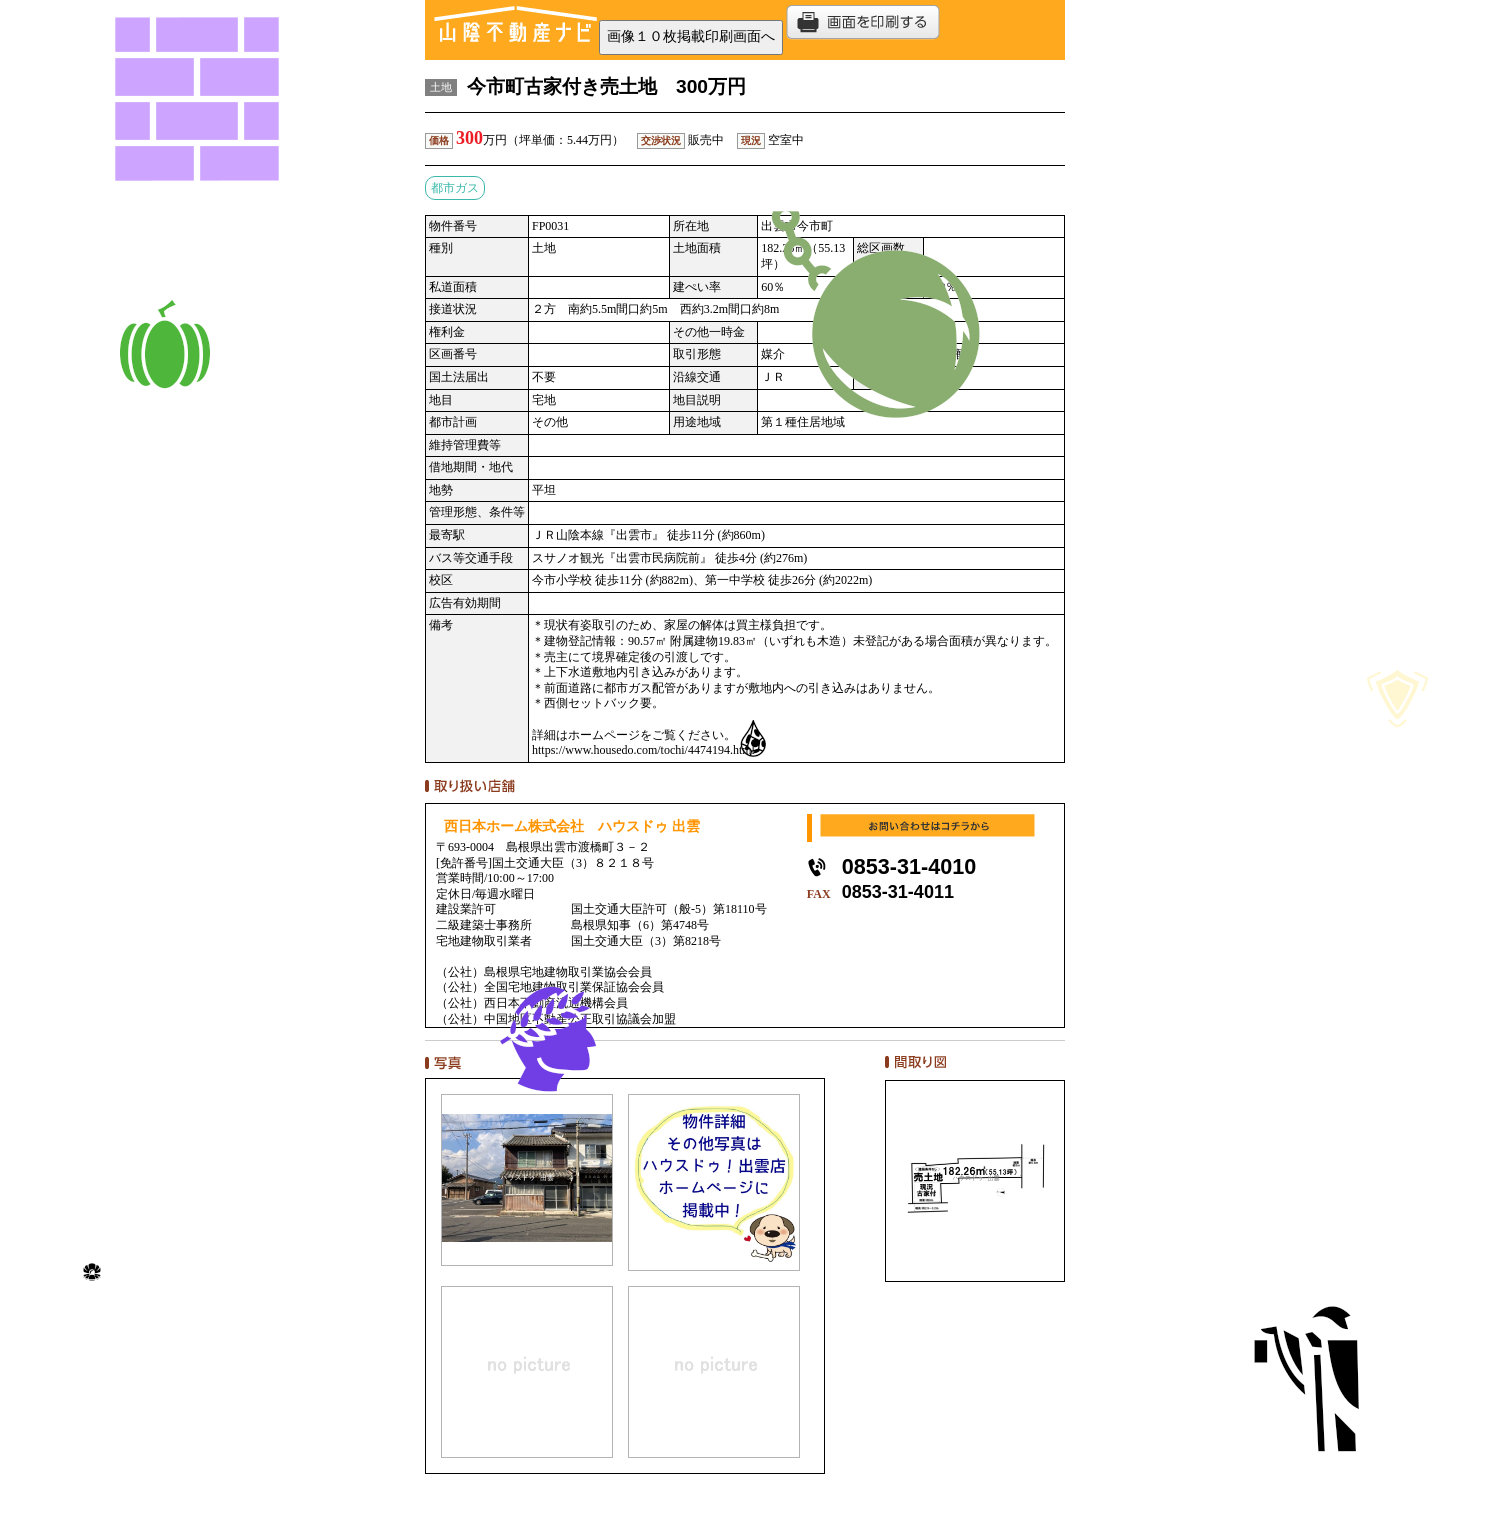 The width and height of the screenshot is (1490, 1513). Describe the element at coordinates (1313, 1379) in the screenshot. I see `the hermit tarot card icon` at that location.